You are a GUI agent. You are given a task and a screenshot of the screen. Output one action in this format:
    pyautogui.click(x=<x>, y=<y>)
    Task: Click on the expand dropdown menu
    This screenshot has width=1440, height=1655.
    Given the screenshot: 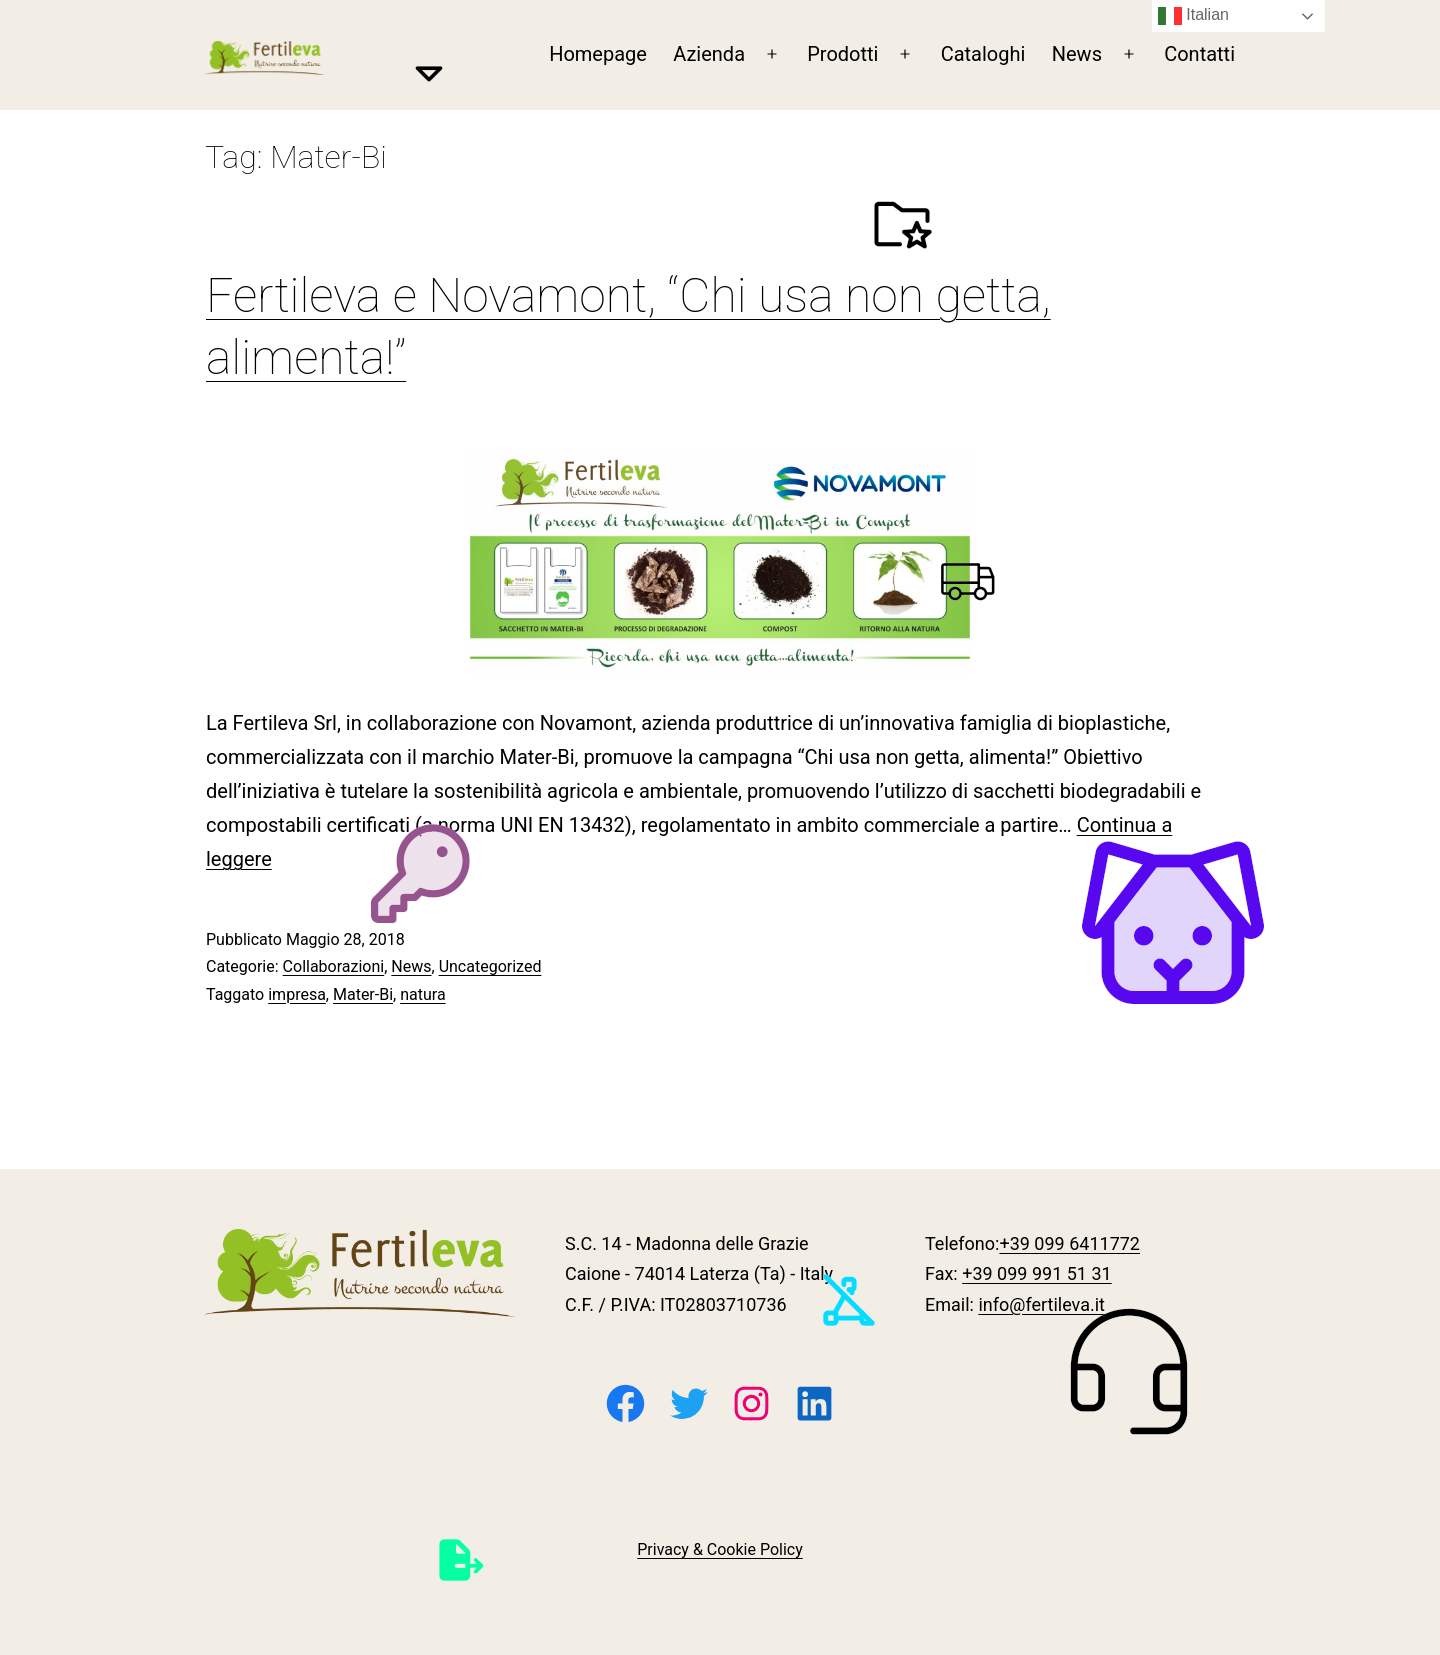 What is the action you would take?
    pyautogui.click(x=429, y=72)
    